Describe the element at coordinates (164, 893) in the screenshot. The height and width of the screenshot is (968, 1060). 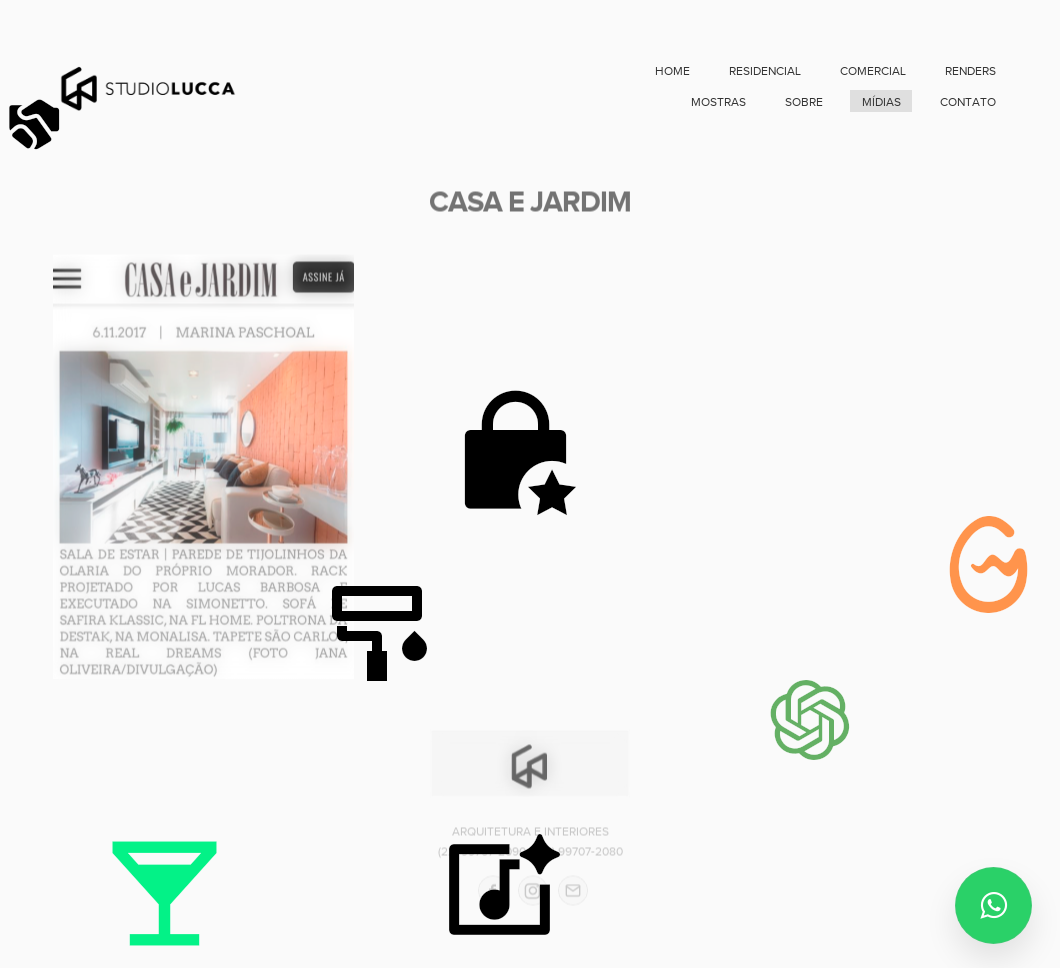
I see `view cocktail or drink menu` at that location.